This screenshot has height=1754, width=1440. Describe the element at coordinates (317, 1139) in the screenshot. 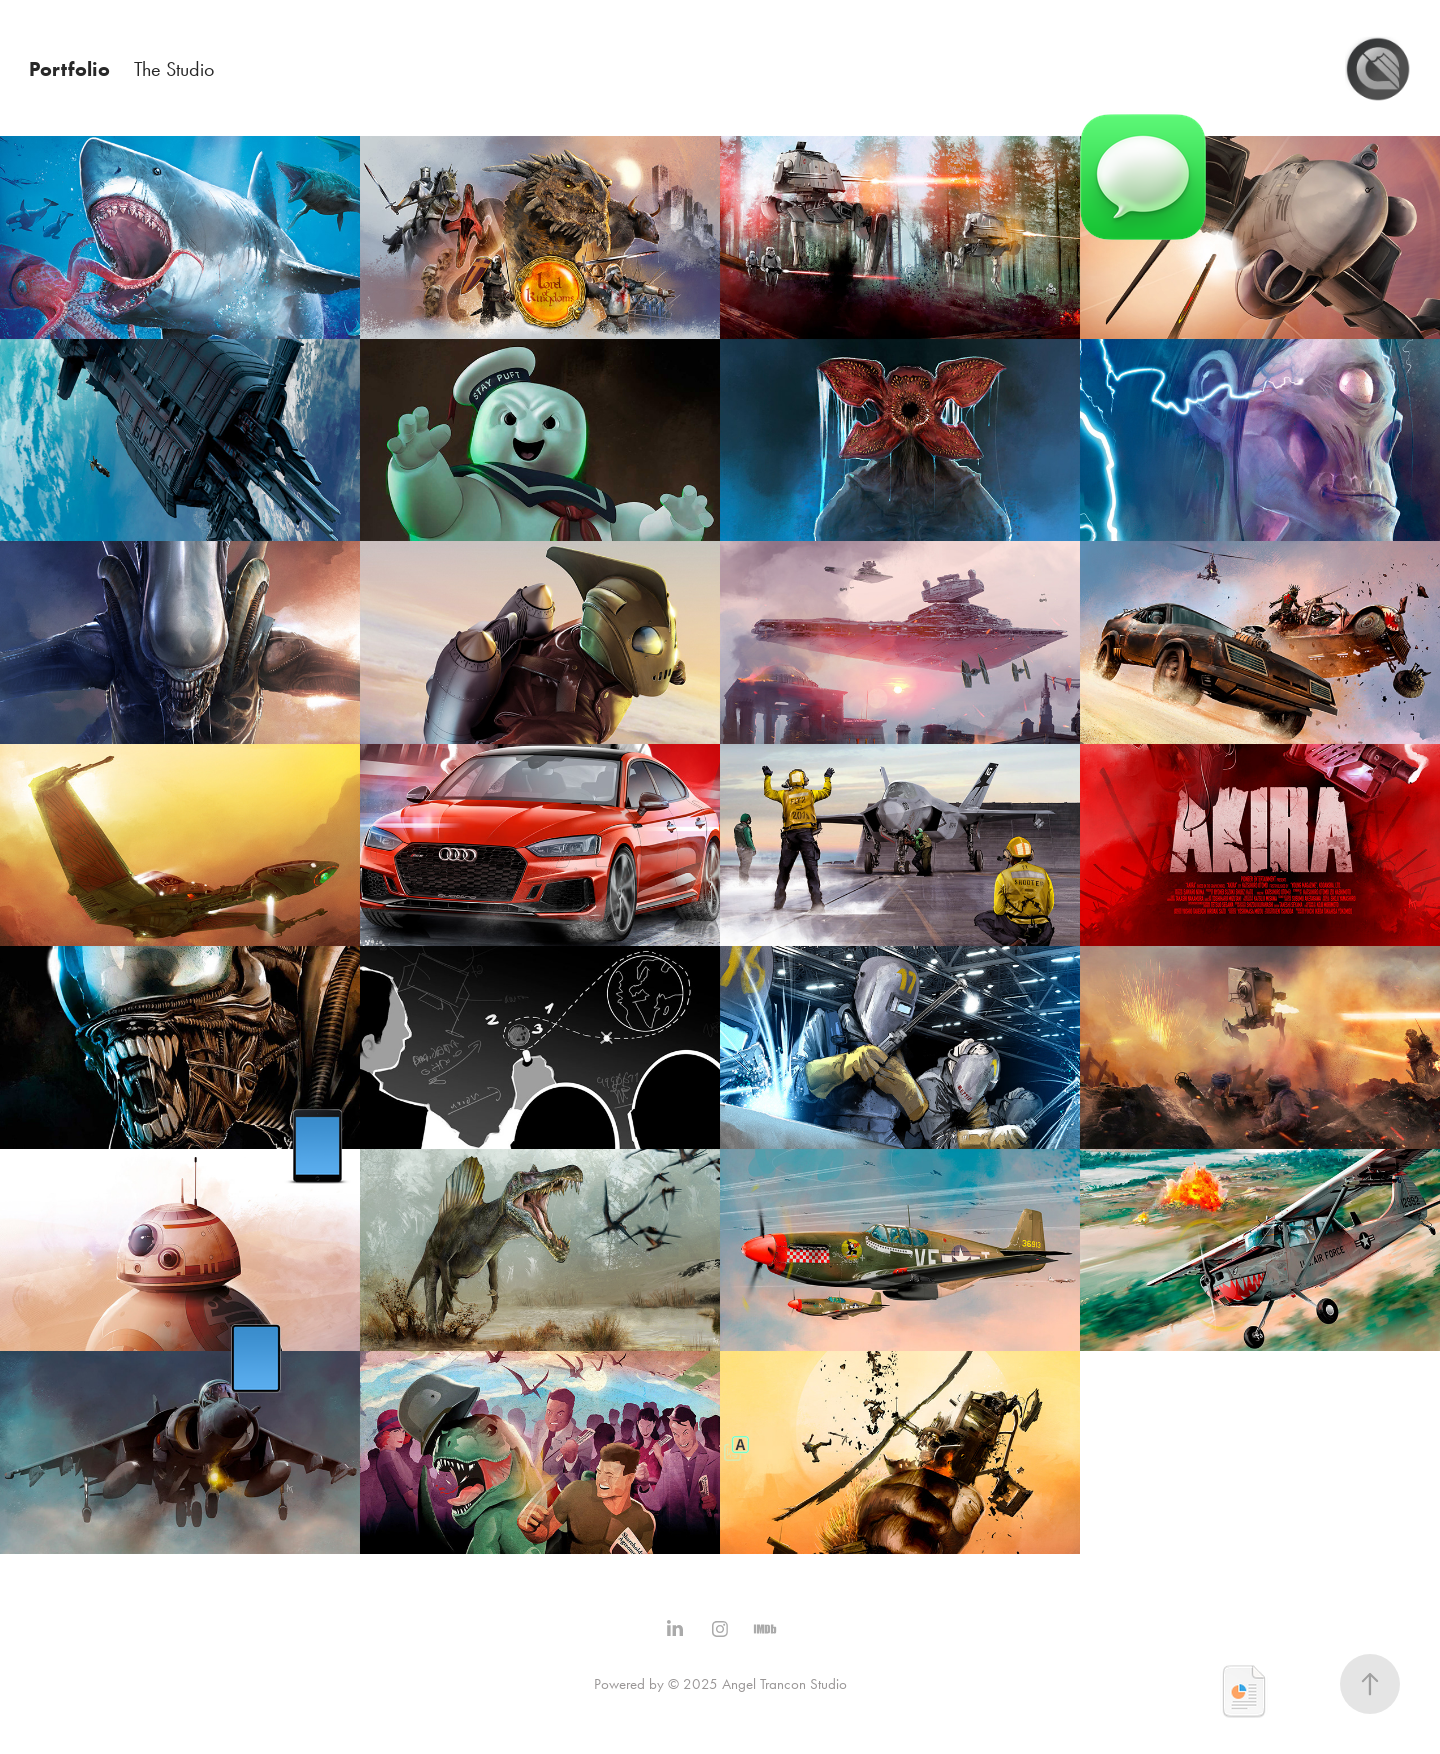

I see `iPad mini device connected to your system` at that location.